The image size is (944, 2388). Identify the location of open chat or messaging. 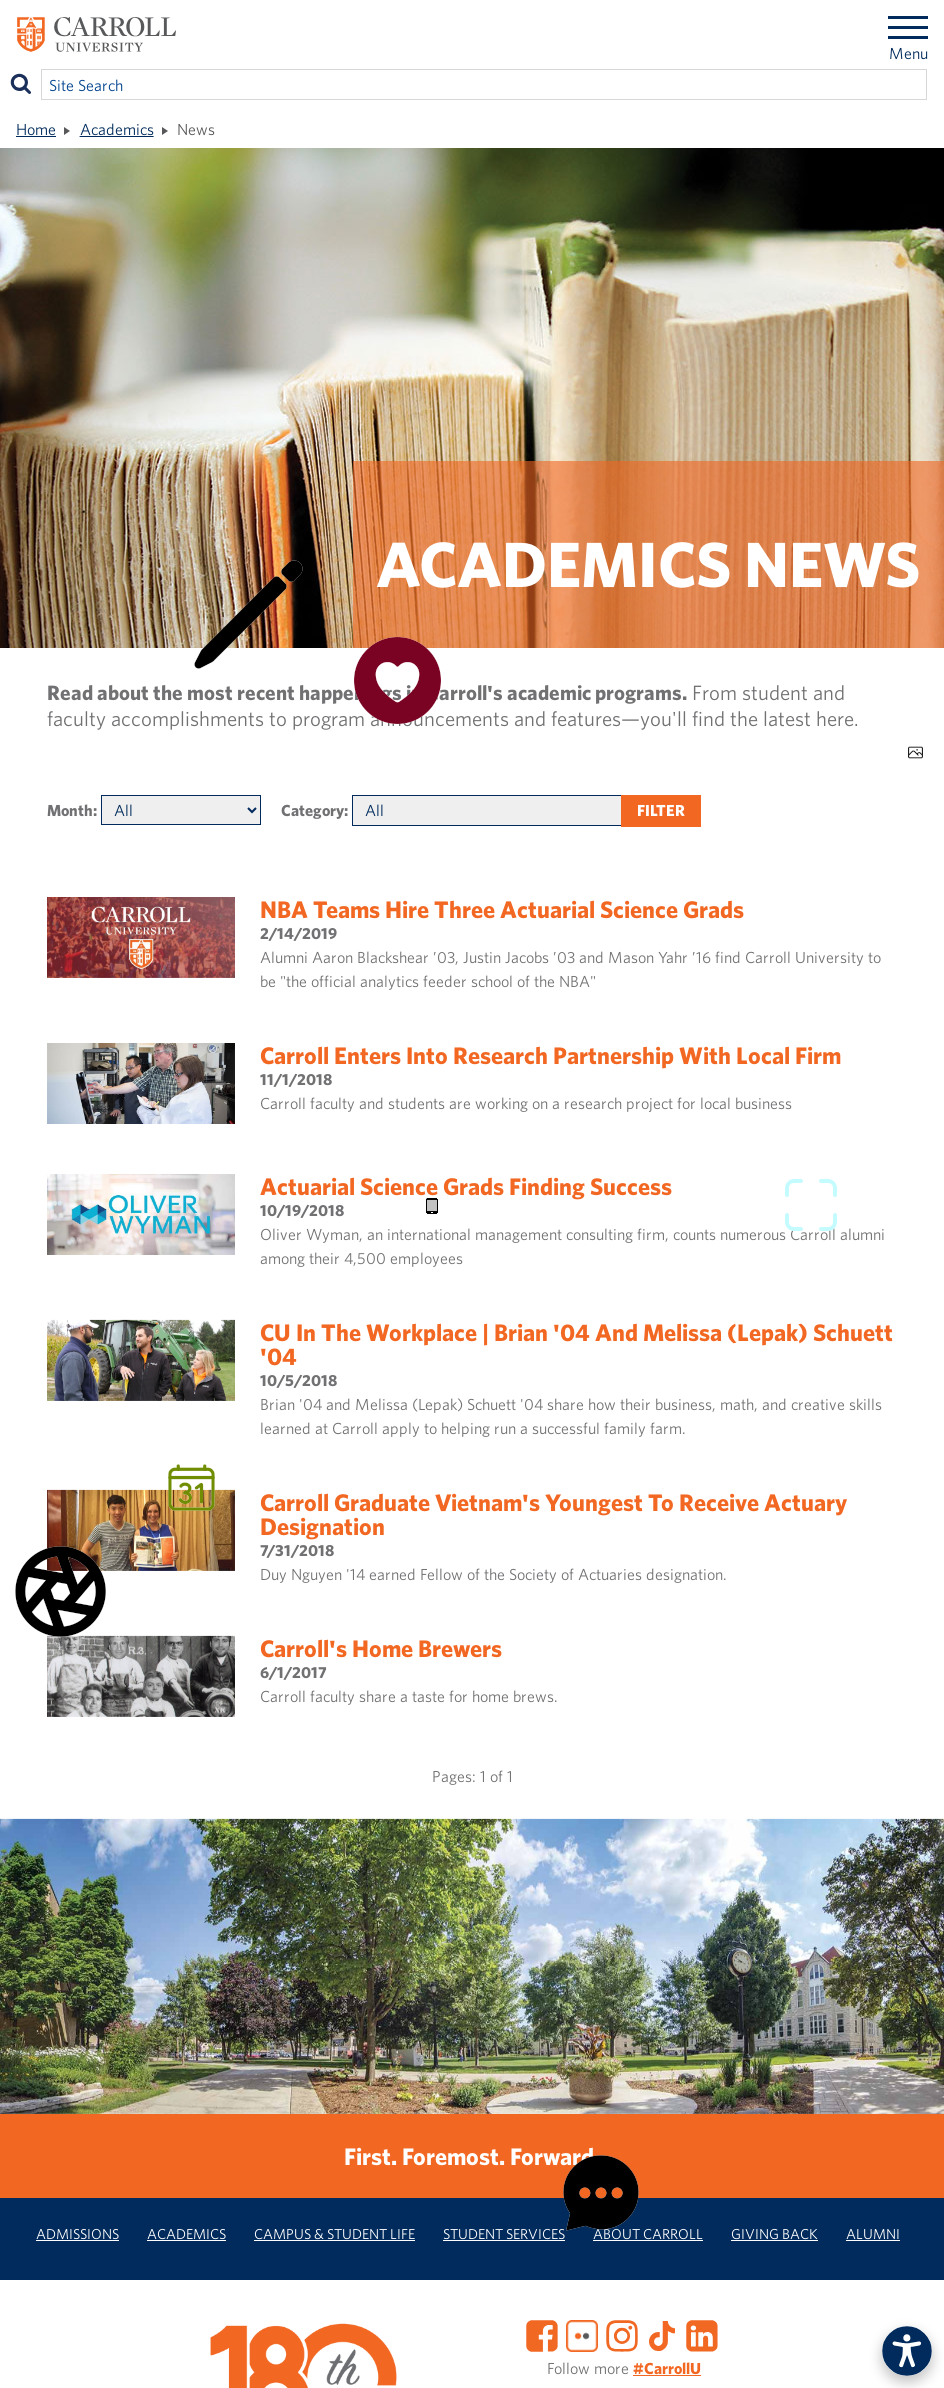
(601, 2193).